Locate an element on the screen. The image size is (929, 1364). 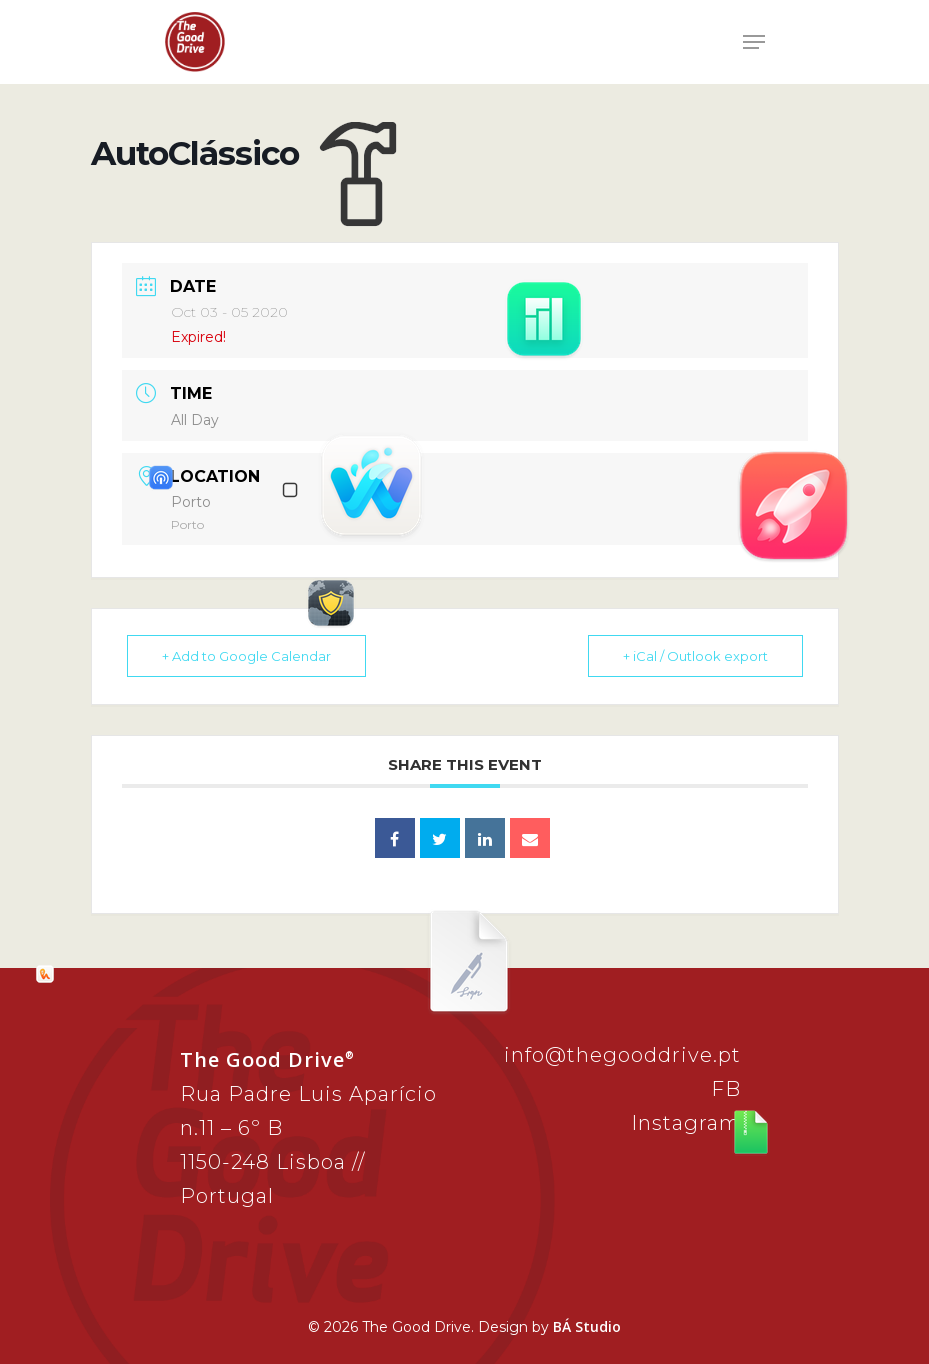
launch gnome nibbles snake game is located at coordinates (45, 974).